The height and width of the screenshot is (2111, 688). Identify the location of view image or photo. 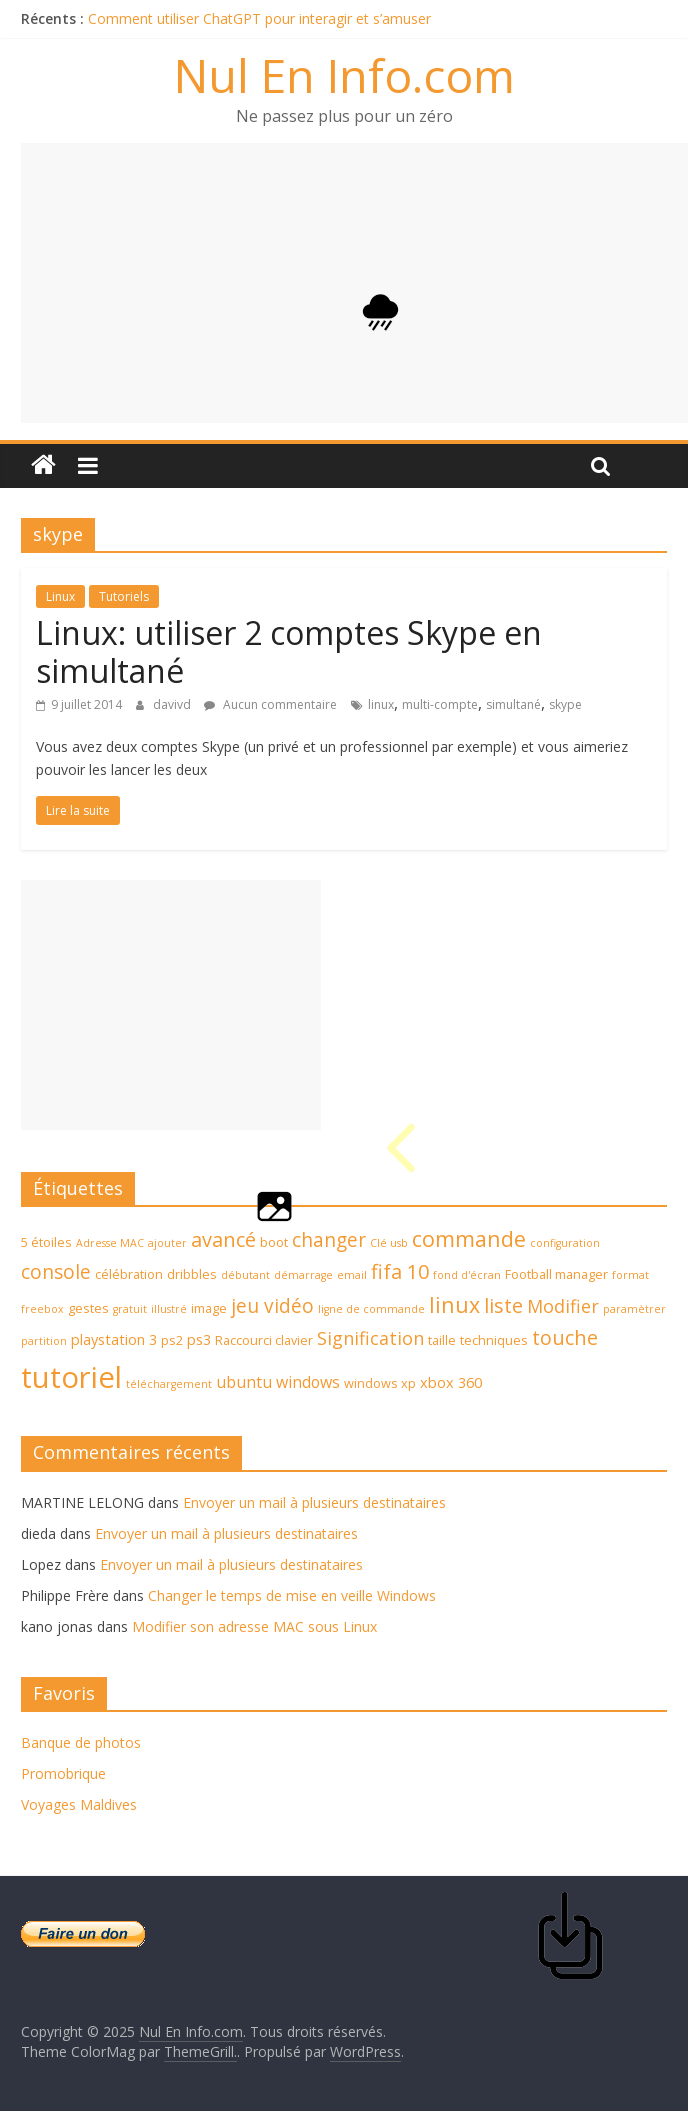
(274, 1206).